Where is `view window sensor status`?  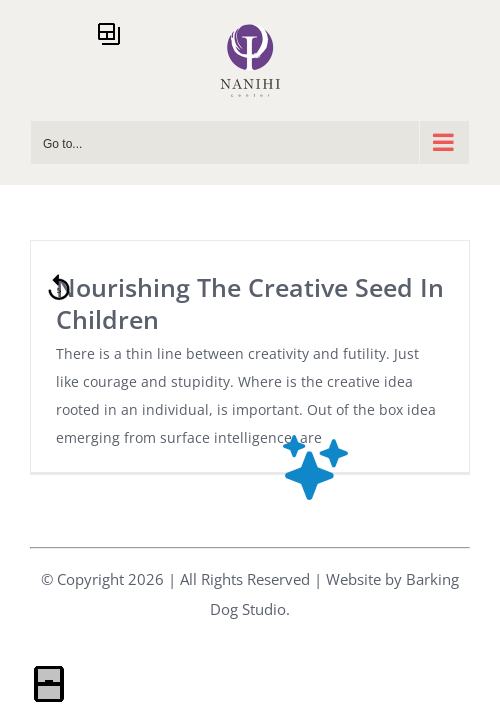
view window sensor status is located at coordinates (49, 684).